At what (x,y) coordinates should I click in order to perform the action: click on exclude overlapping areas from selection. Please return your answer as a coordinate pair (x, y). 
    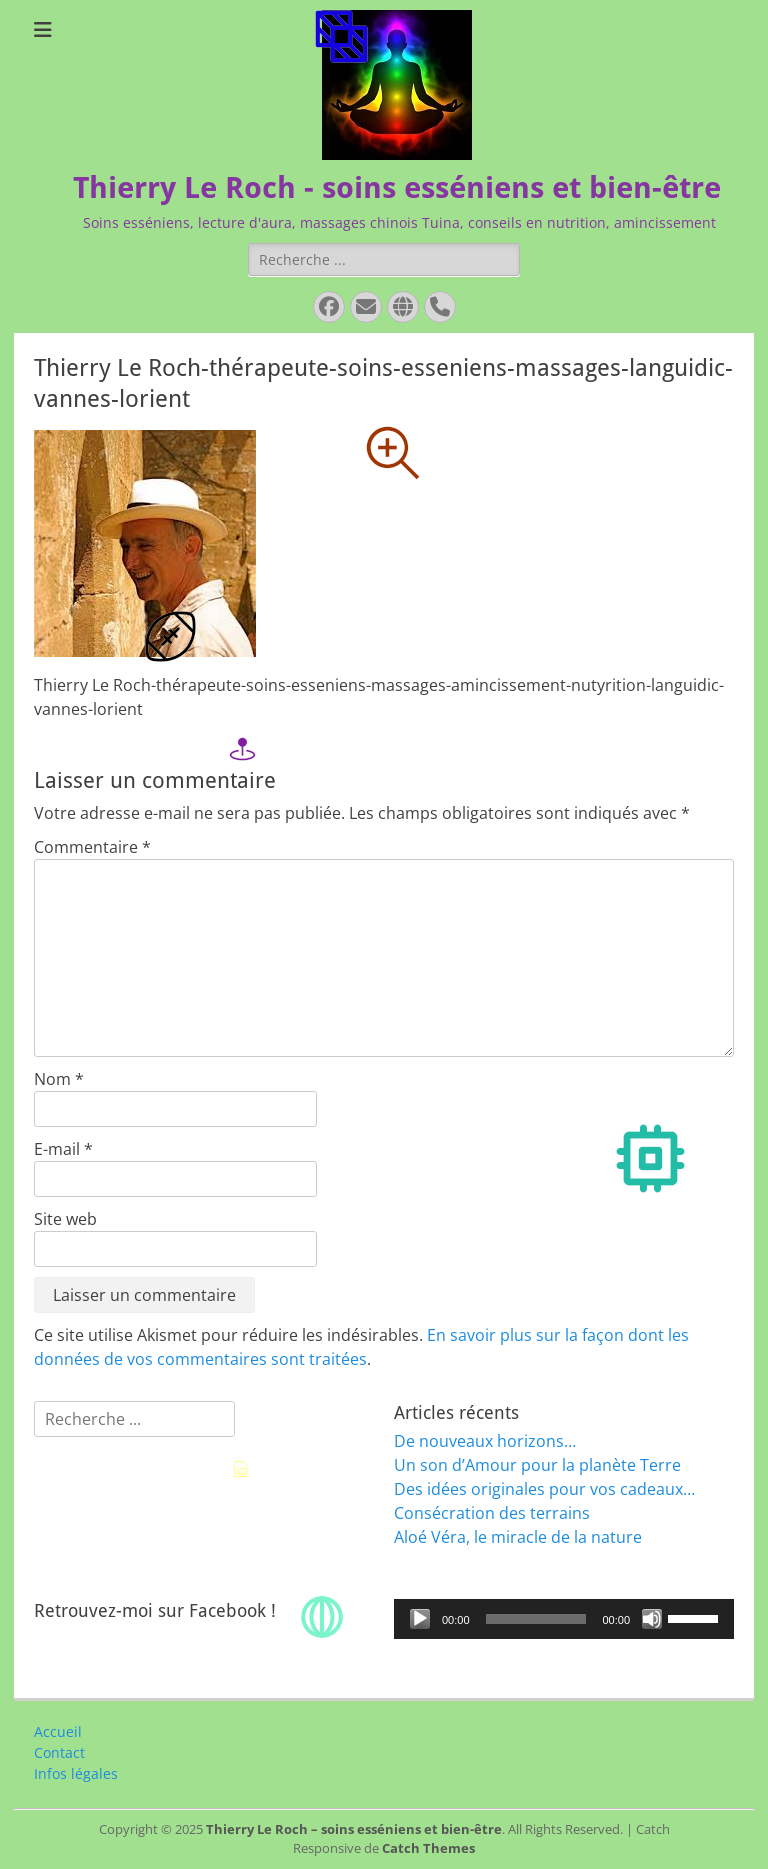
    Looking at the image, I should click on (341, 36).